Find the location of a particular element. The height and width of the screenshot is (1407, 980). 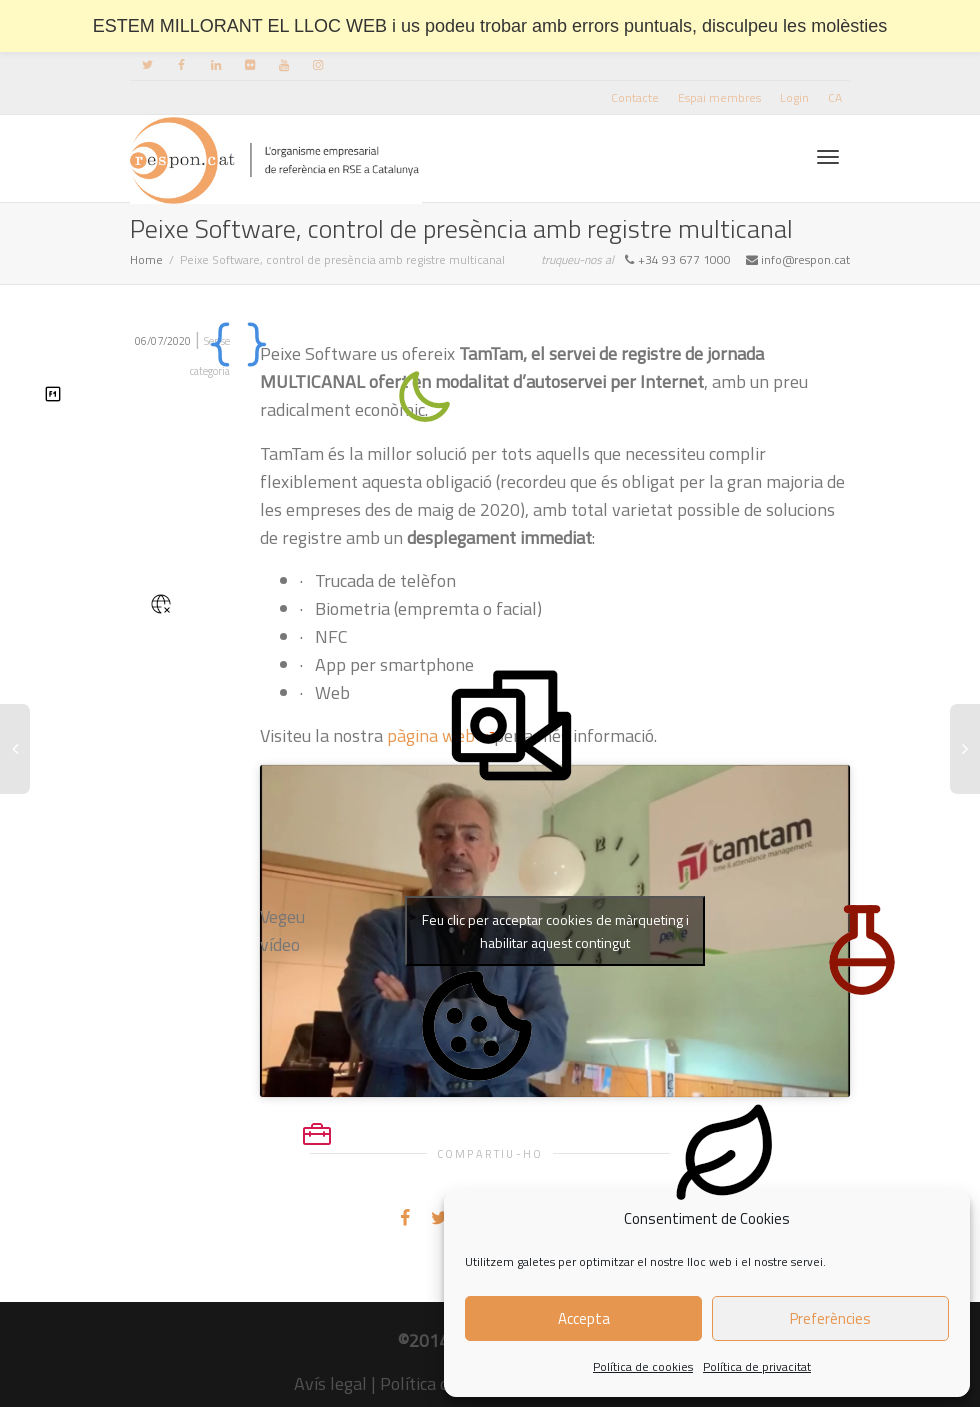

view or edit code is located at coordinates (238, 344).